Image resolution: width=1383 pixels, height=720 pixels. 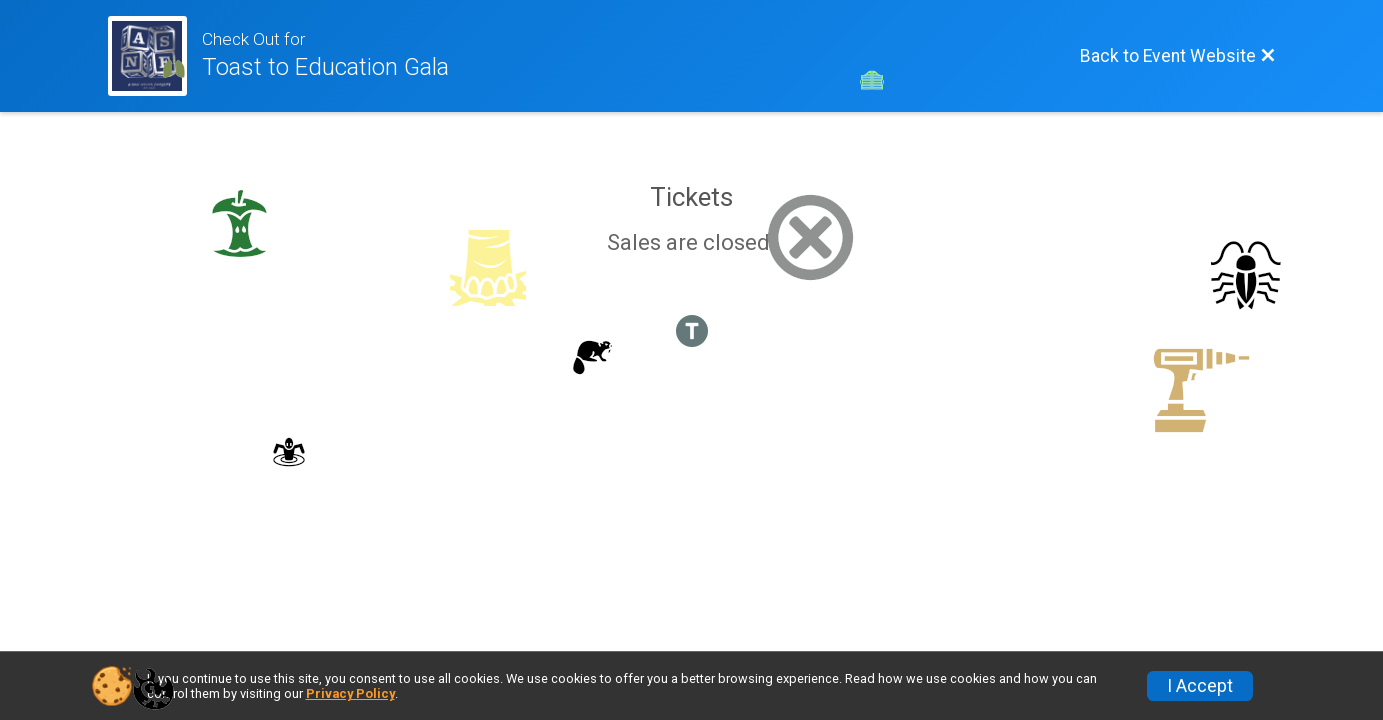 What do you see at coordinates (1201, 390) in the screenshot?
I see `power tools or hardware category` at bounding box center [1201, 390].